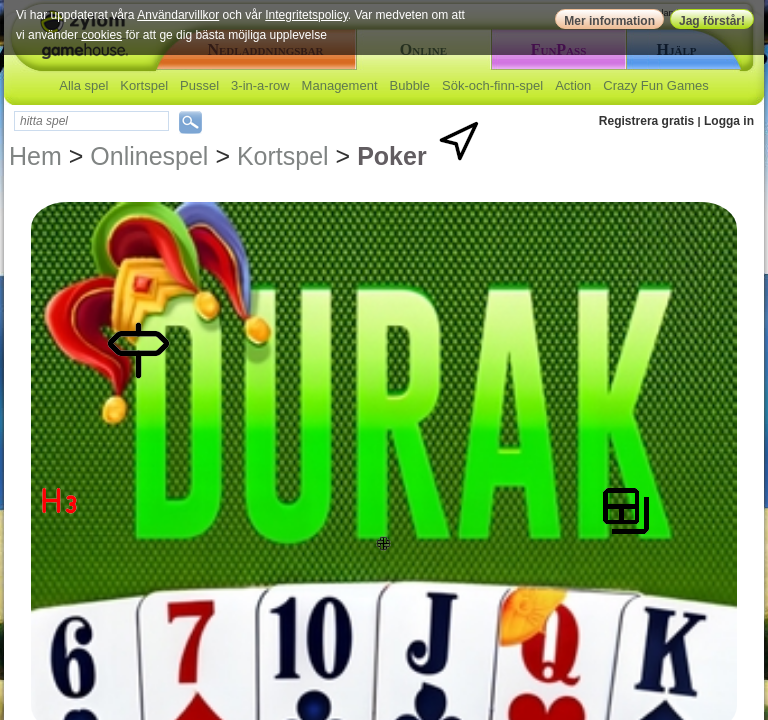 This screenshot has height=720, width=768. What do you see at coordinates (383, 543) in the screenshot?
I see `open Slack messaging app` at bounding box center [383, 543].